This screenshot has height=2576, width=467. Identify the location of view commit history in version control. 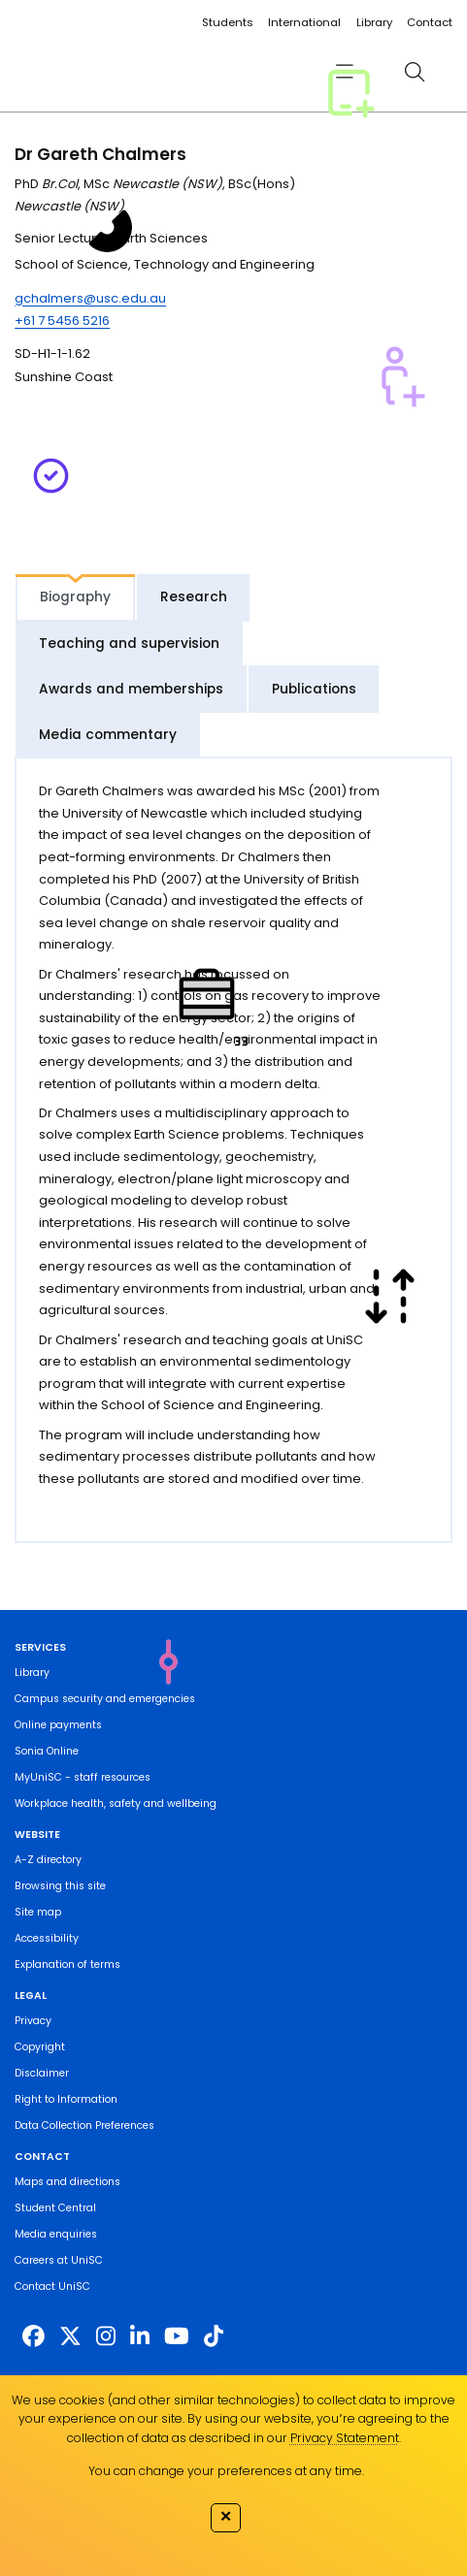
(168, 1661).